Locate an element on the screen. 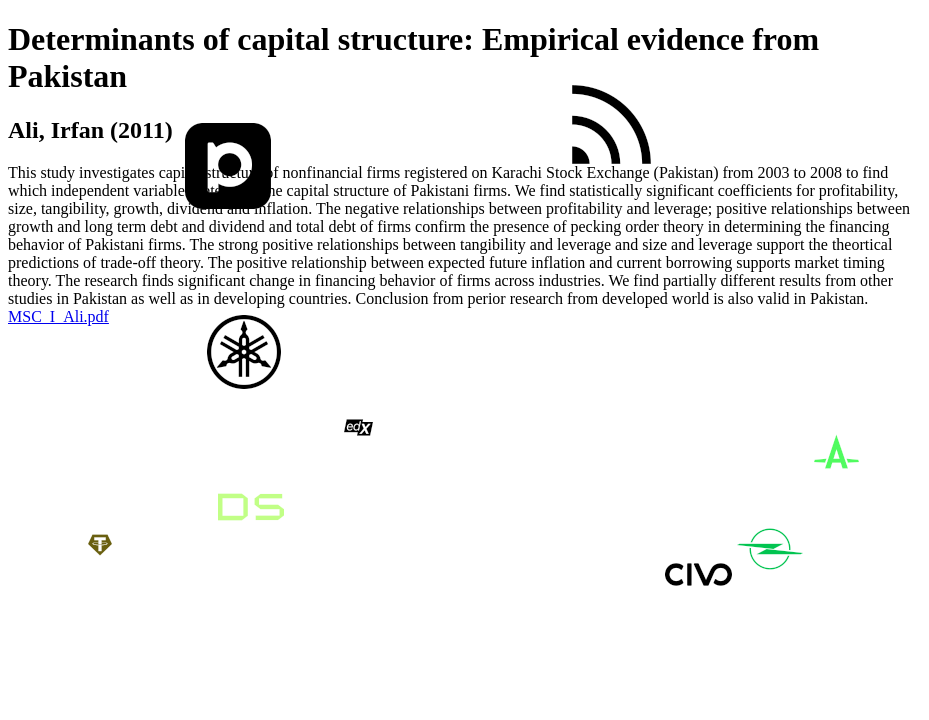 This screenshot has height=720, width=929. open the edX learning platform is located at coordinates (358, 427).